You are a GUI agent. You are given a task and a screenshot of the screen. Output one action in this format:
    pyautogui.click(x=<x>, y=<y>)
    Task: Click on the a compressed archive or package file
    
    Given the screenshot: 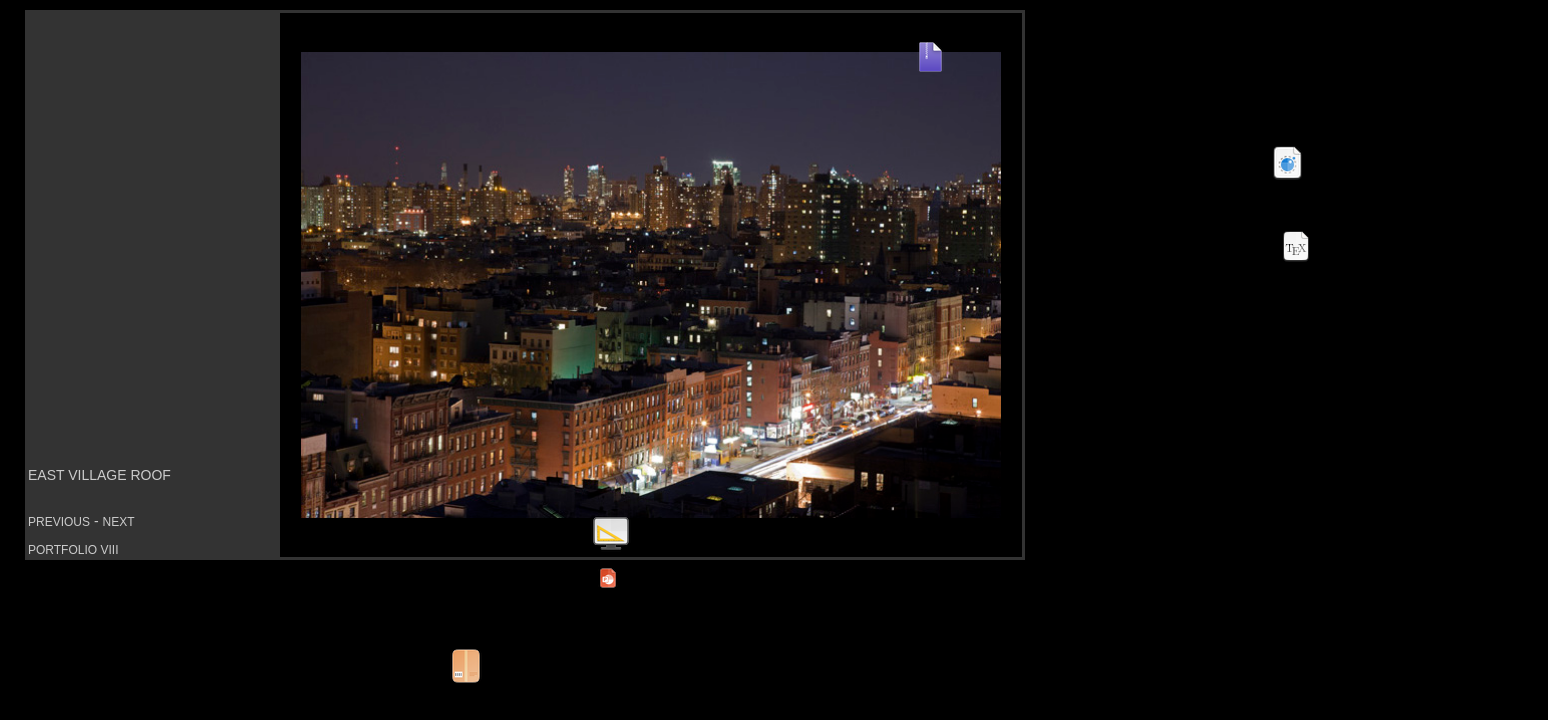 What is the action you would take?
    pyautogui.click(x=466, y=666)
    